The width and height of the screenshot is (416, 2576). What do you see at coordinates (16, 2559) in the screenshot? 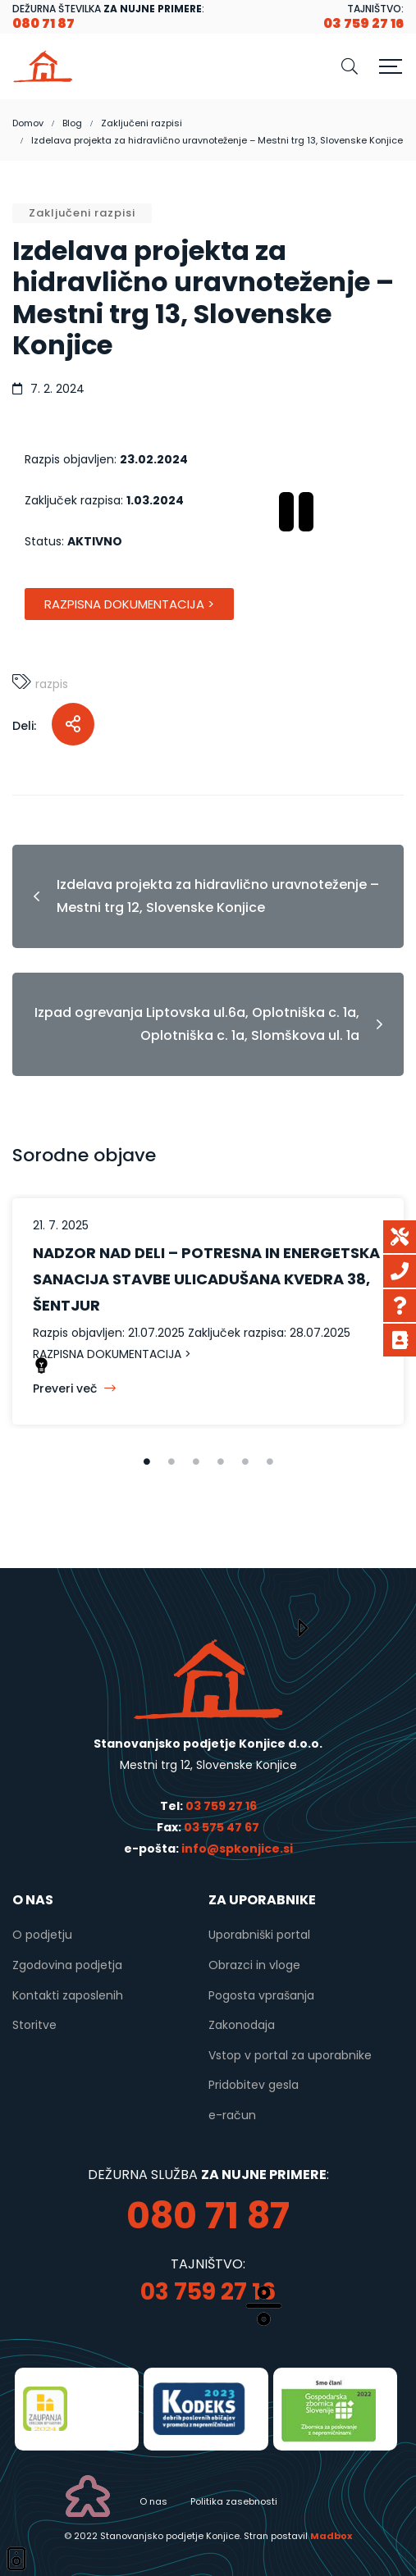
I see `adjust speaker or audio output settings` at bounding box center [16, 2559].